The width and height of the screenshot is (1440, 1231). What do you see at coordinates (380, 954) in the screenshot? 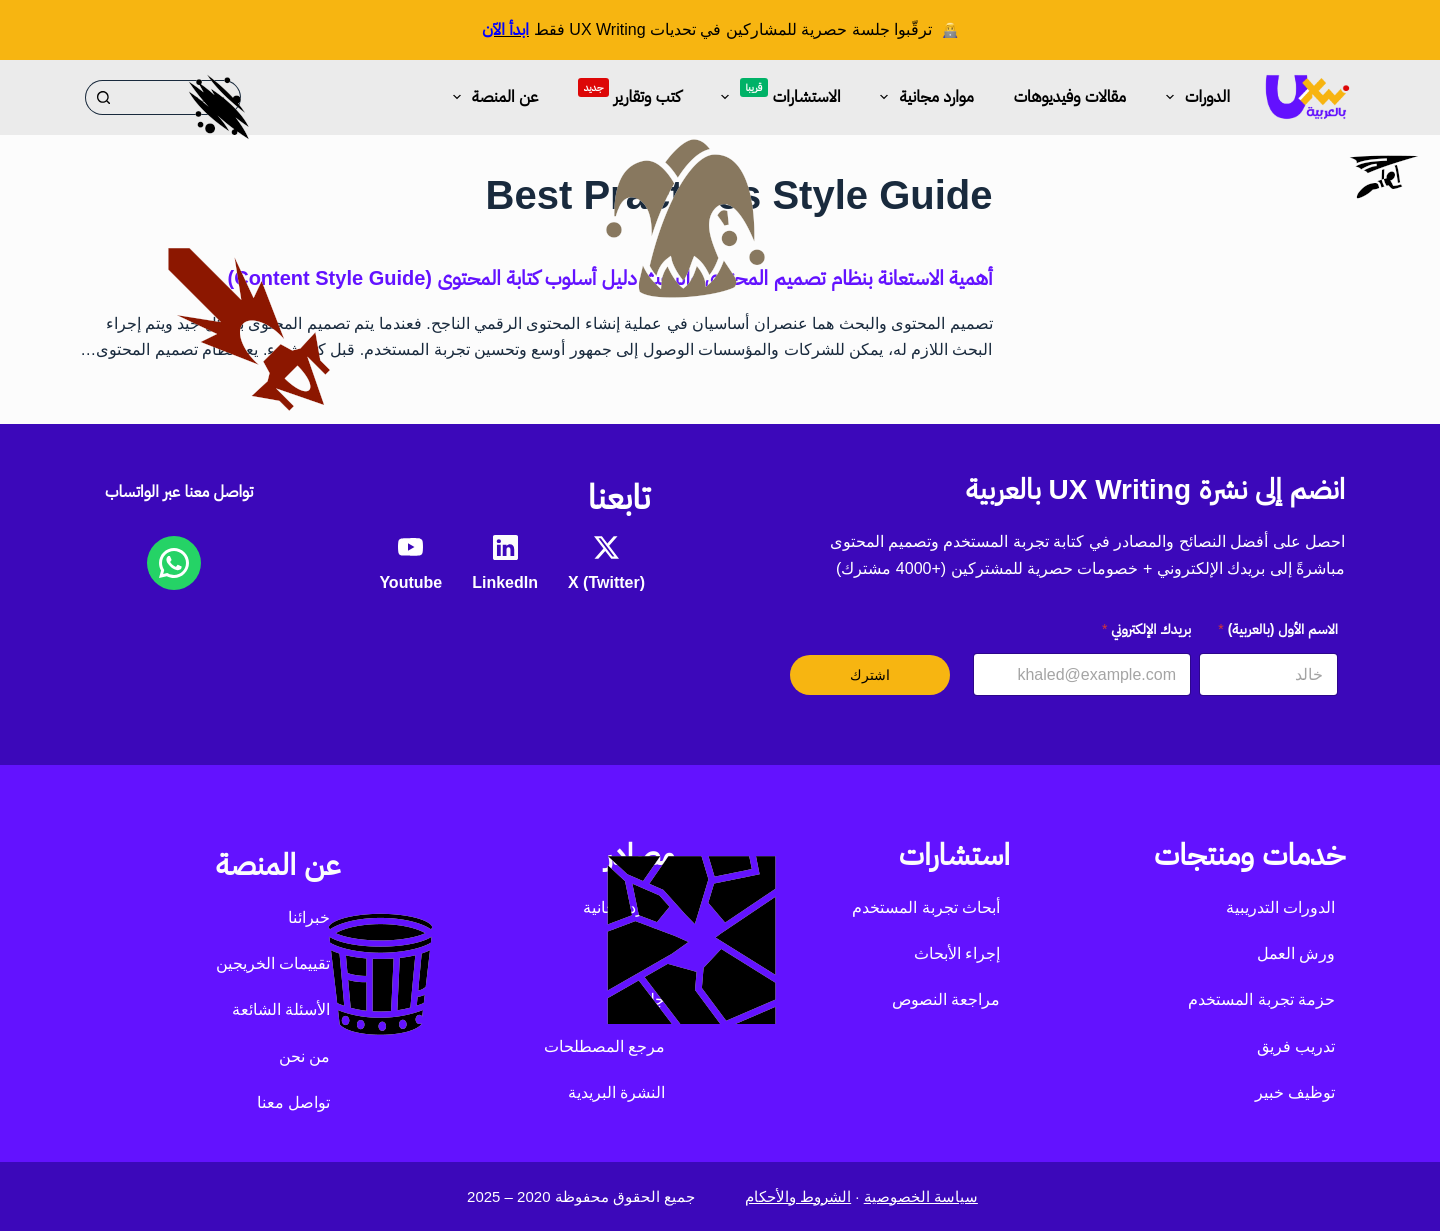
I see `empty inventory or storage container` at bounding box center [380, 954].